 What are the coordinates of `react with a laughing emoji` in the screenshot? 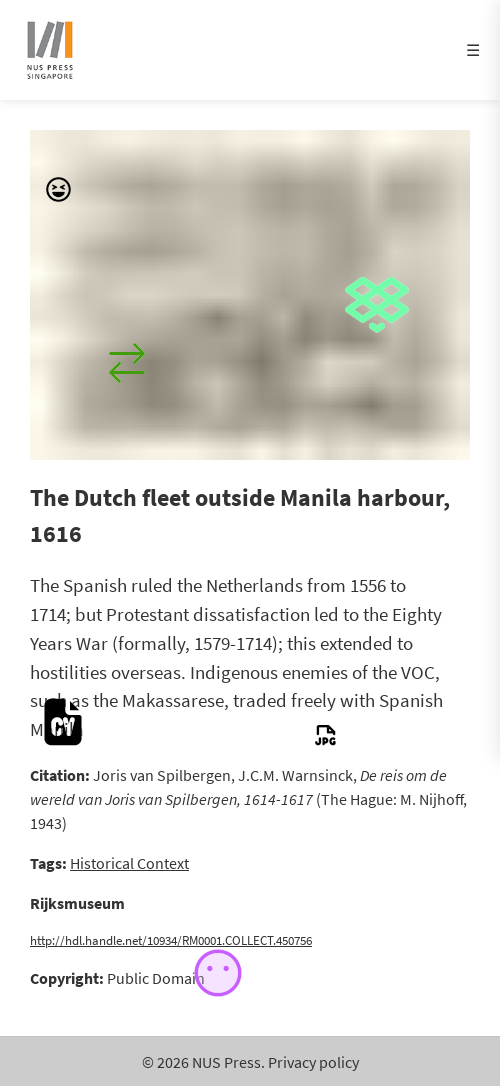 It's located at (58, 189).